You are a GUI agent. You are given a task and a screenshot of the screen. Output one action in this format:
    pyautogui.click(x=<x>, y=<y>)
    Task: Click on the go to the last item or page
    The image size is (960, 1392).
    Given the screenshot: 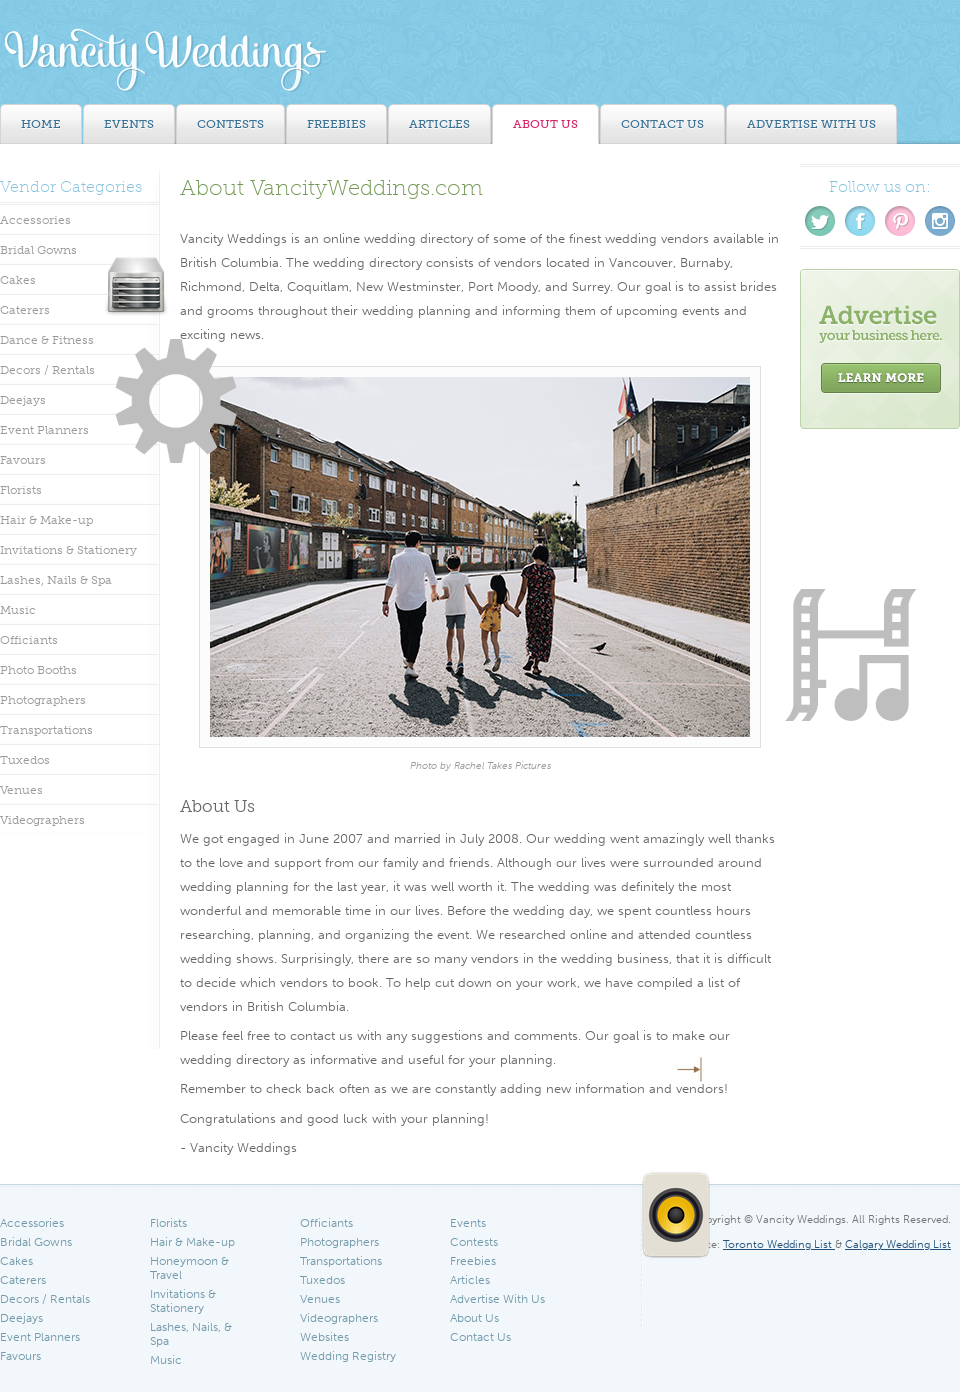 What is the action you would take?
    pyautogui.click(x=689, y=1069)
    